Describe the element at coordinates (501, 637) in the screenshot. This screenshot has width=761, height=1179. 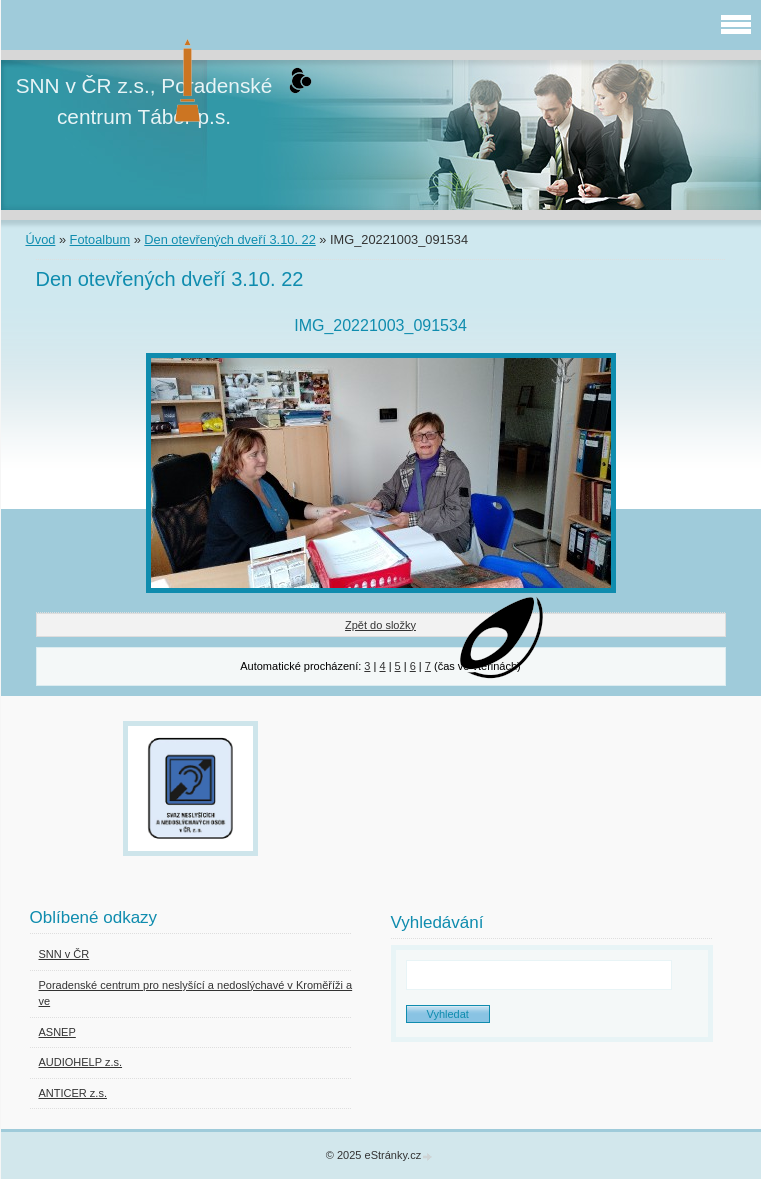
I see `select avocado ingredient or topping` at that location.